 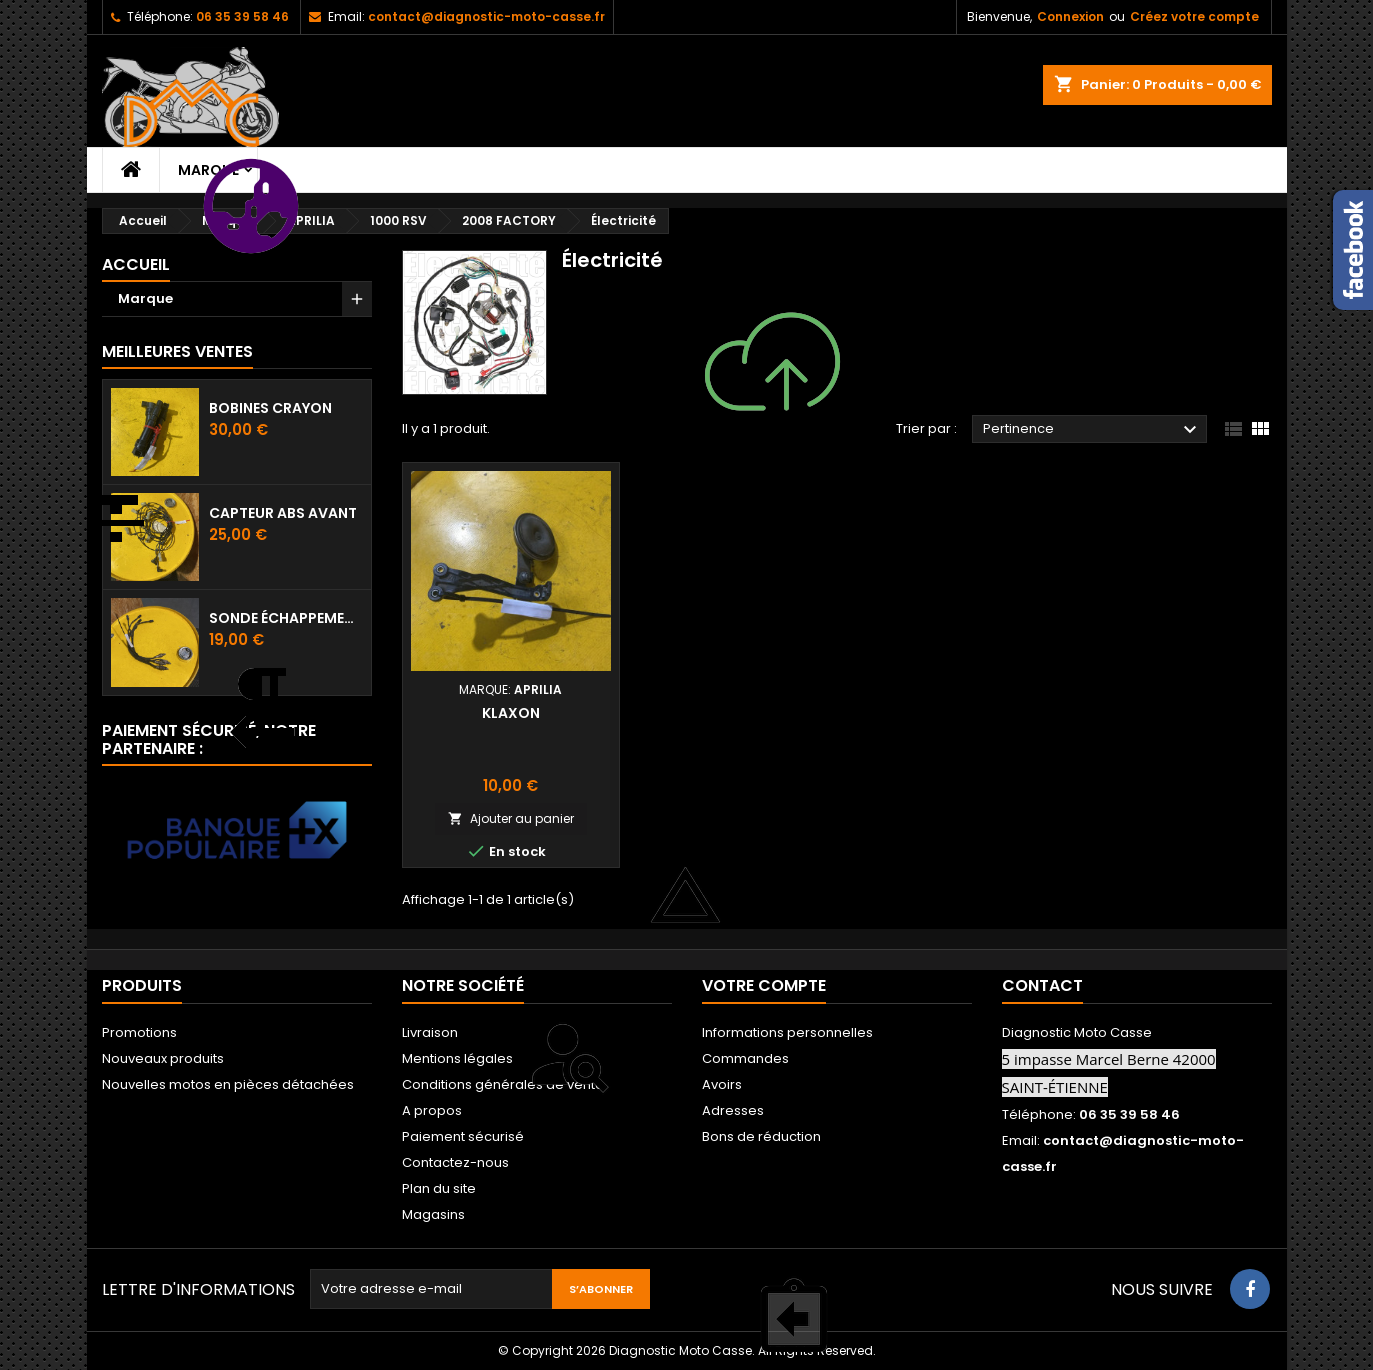 I want to click on return or send back an assignment, so click(x=794, y=1319).